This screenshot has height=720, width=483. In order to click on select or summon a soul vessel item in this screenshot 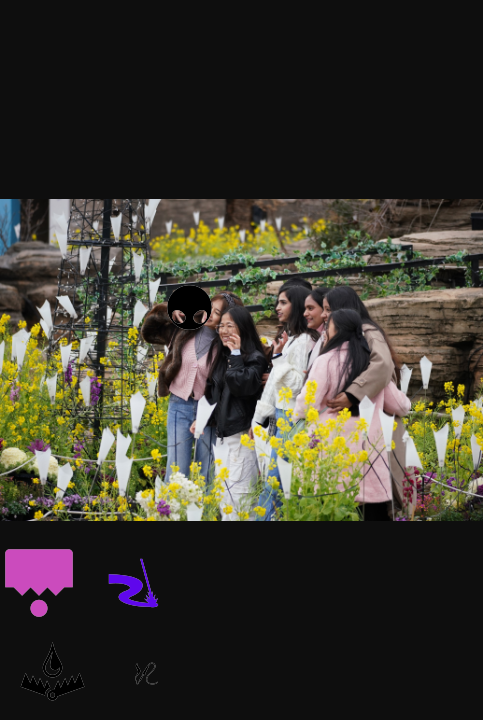, I will do `click(189, 307)`.